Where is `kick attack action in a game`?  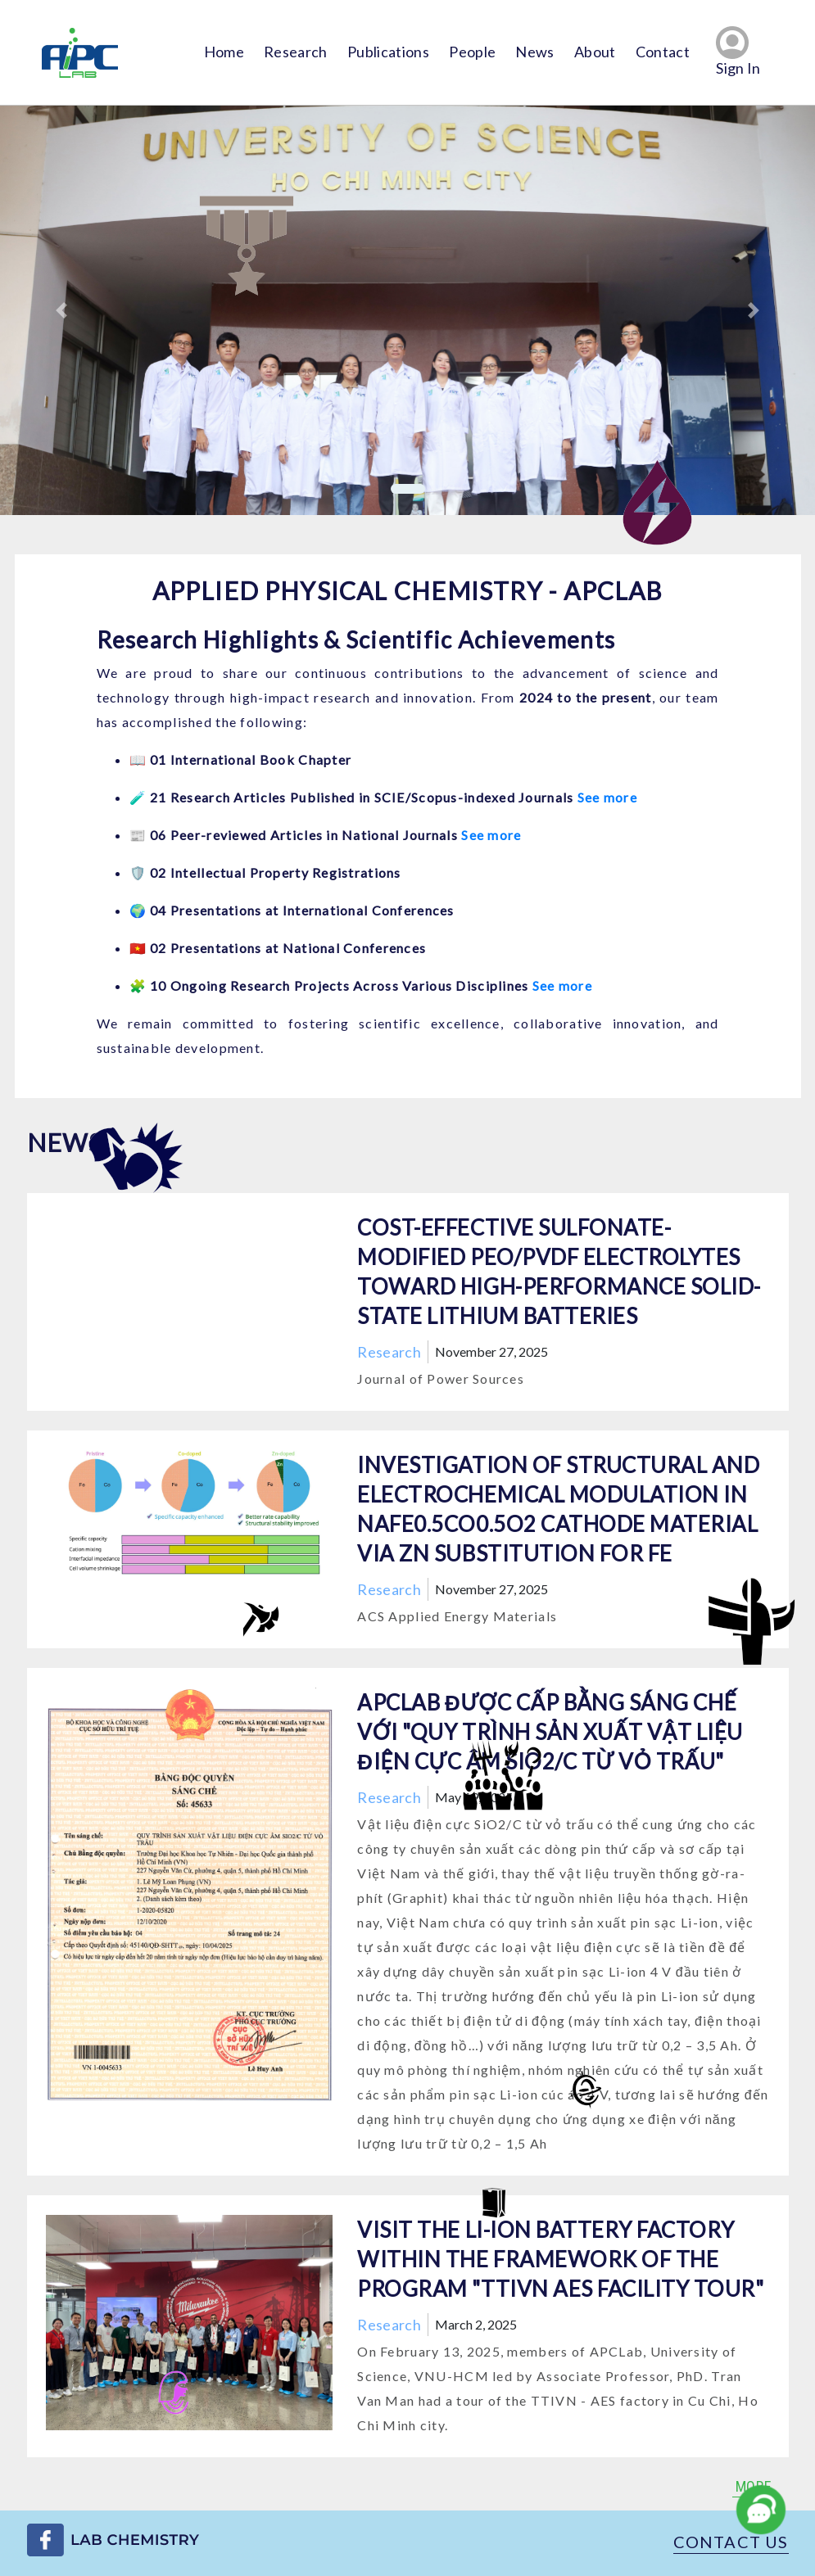
kick attack action in a game is located at coordinates (136, 1158).